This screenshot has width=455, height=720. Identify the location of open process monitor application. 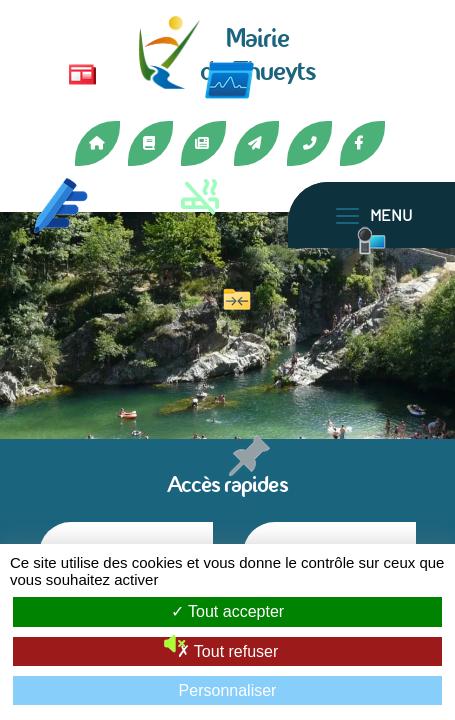
(229, 80).